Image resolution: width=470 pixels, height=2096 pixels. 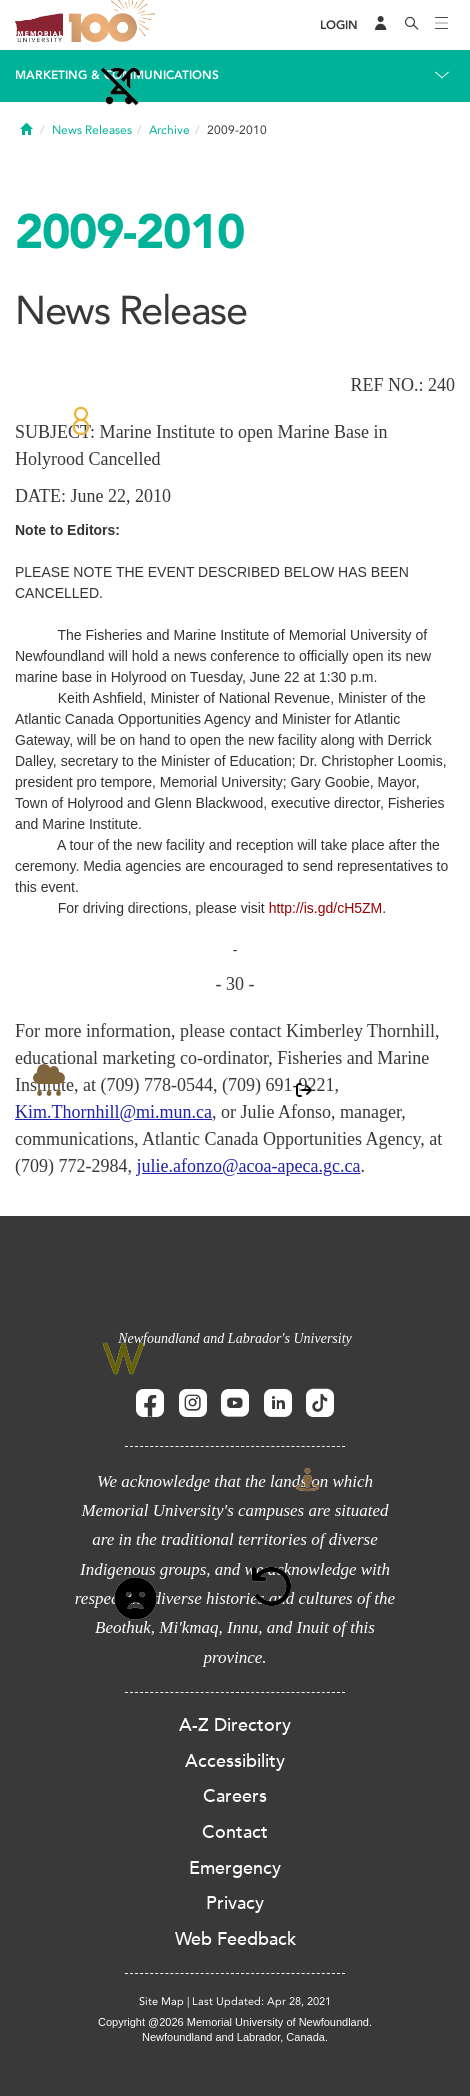 What do you see at coordinates (304, 1090) in the screenshot?
I see `sign out of your account` at bounding box center [304, 1090].